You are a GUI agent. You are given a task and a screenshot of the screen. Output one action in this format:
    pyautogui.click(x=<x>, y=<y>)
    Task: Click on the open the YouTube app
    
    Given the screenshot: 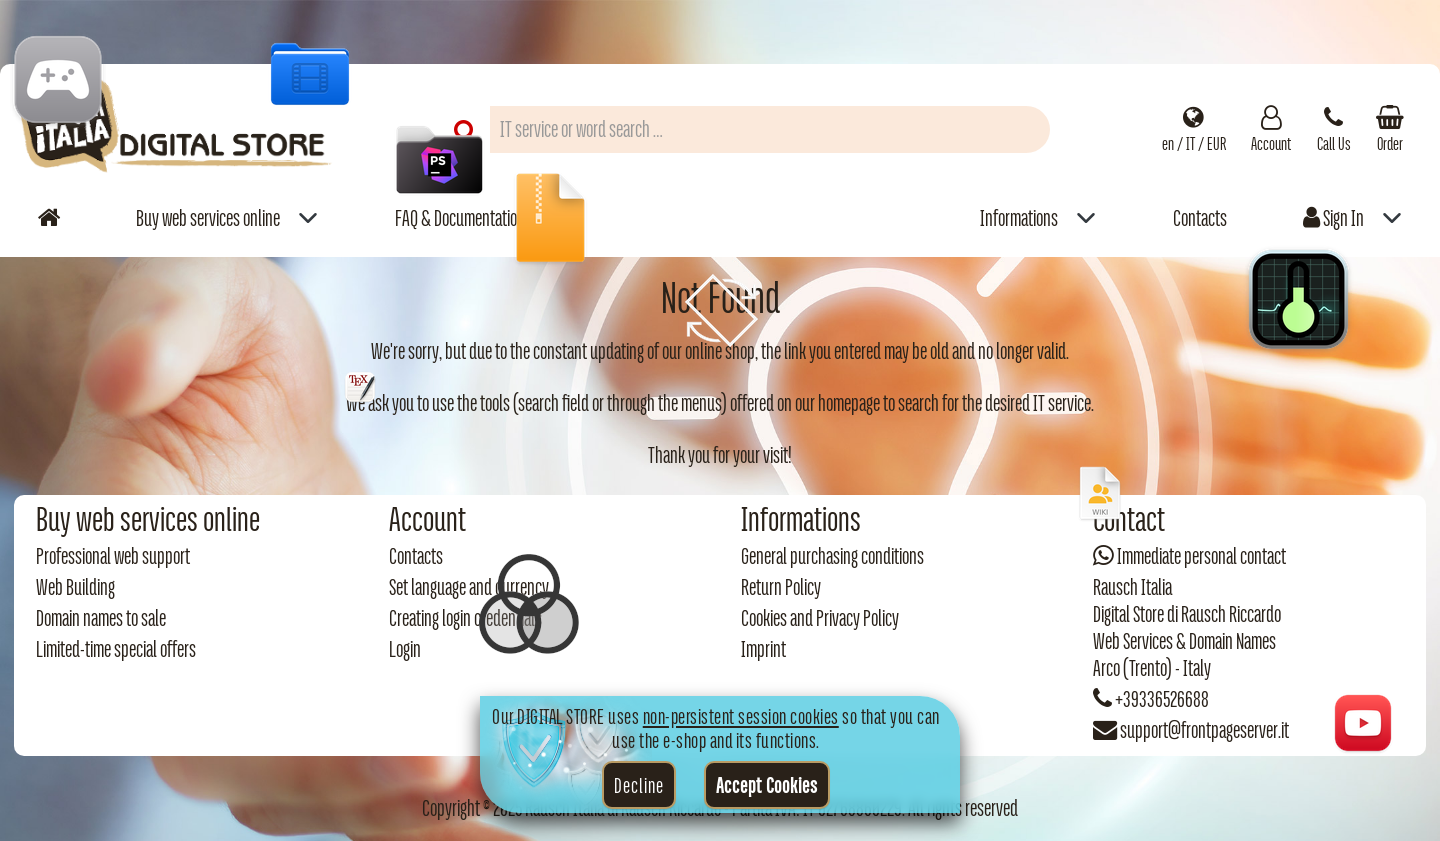 What is the action you would take?
    pyautogui.click(x=1363, y=723)
    